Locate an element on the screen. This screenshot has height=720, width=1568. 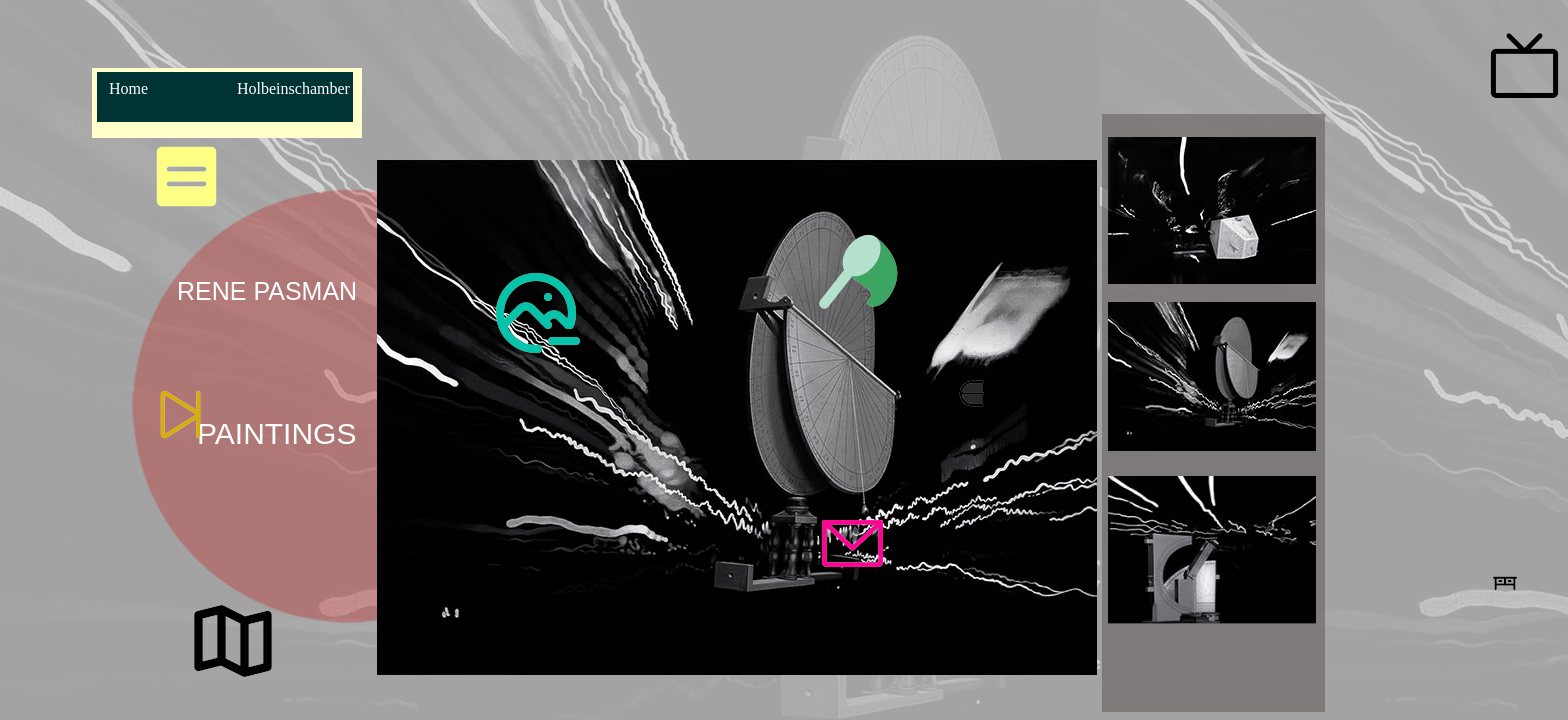
access workspace or desk settings is located at coordinates (1505, 583).